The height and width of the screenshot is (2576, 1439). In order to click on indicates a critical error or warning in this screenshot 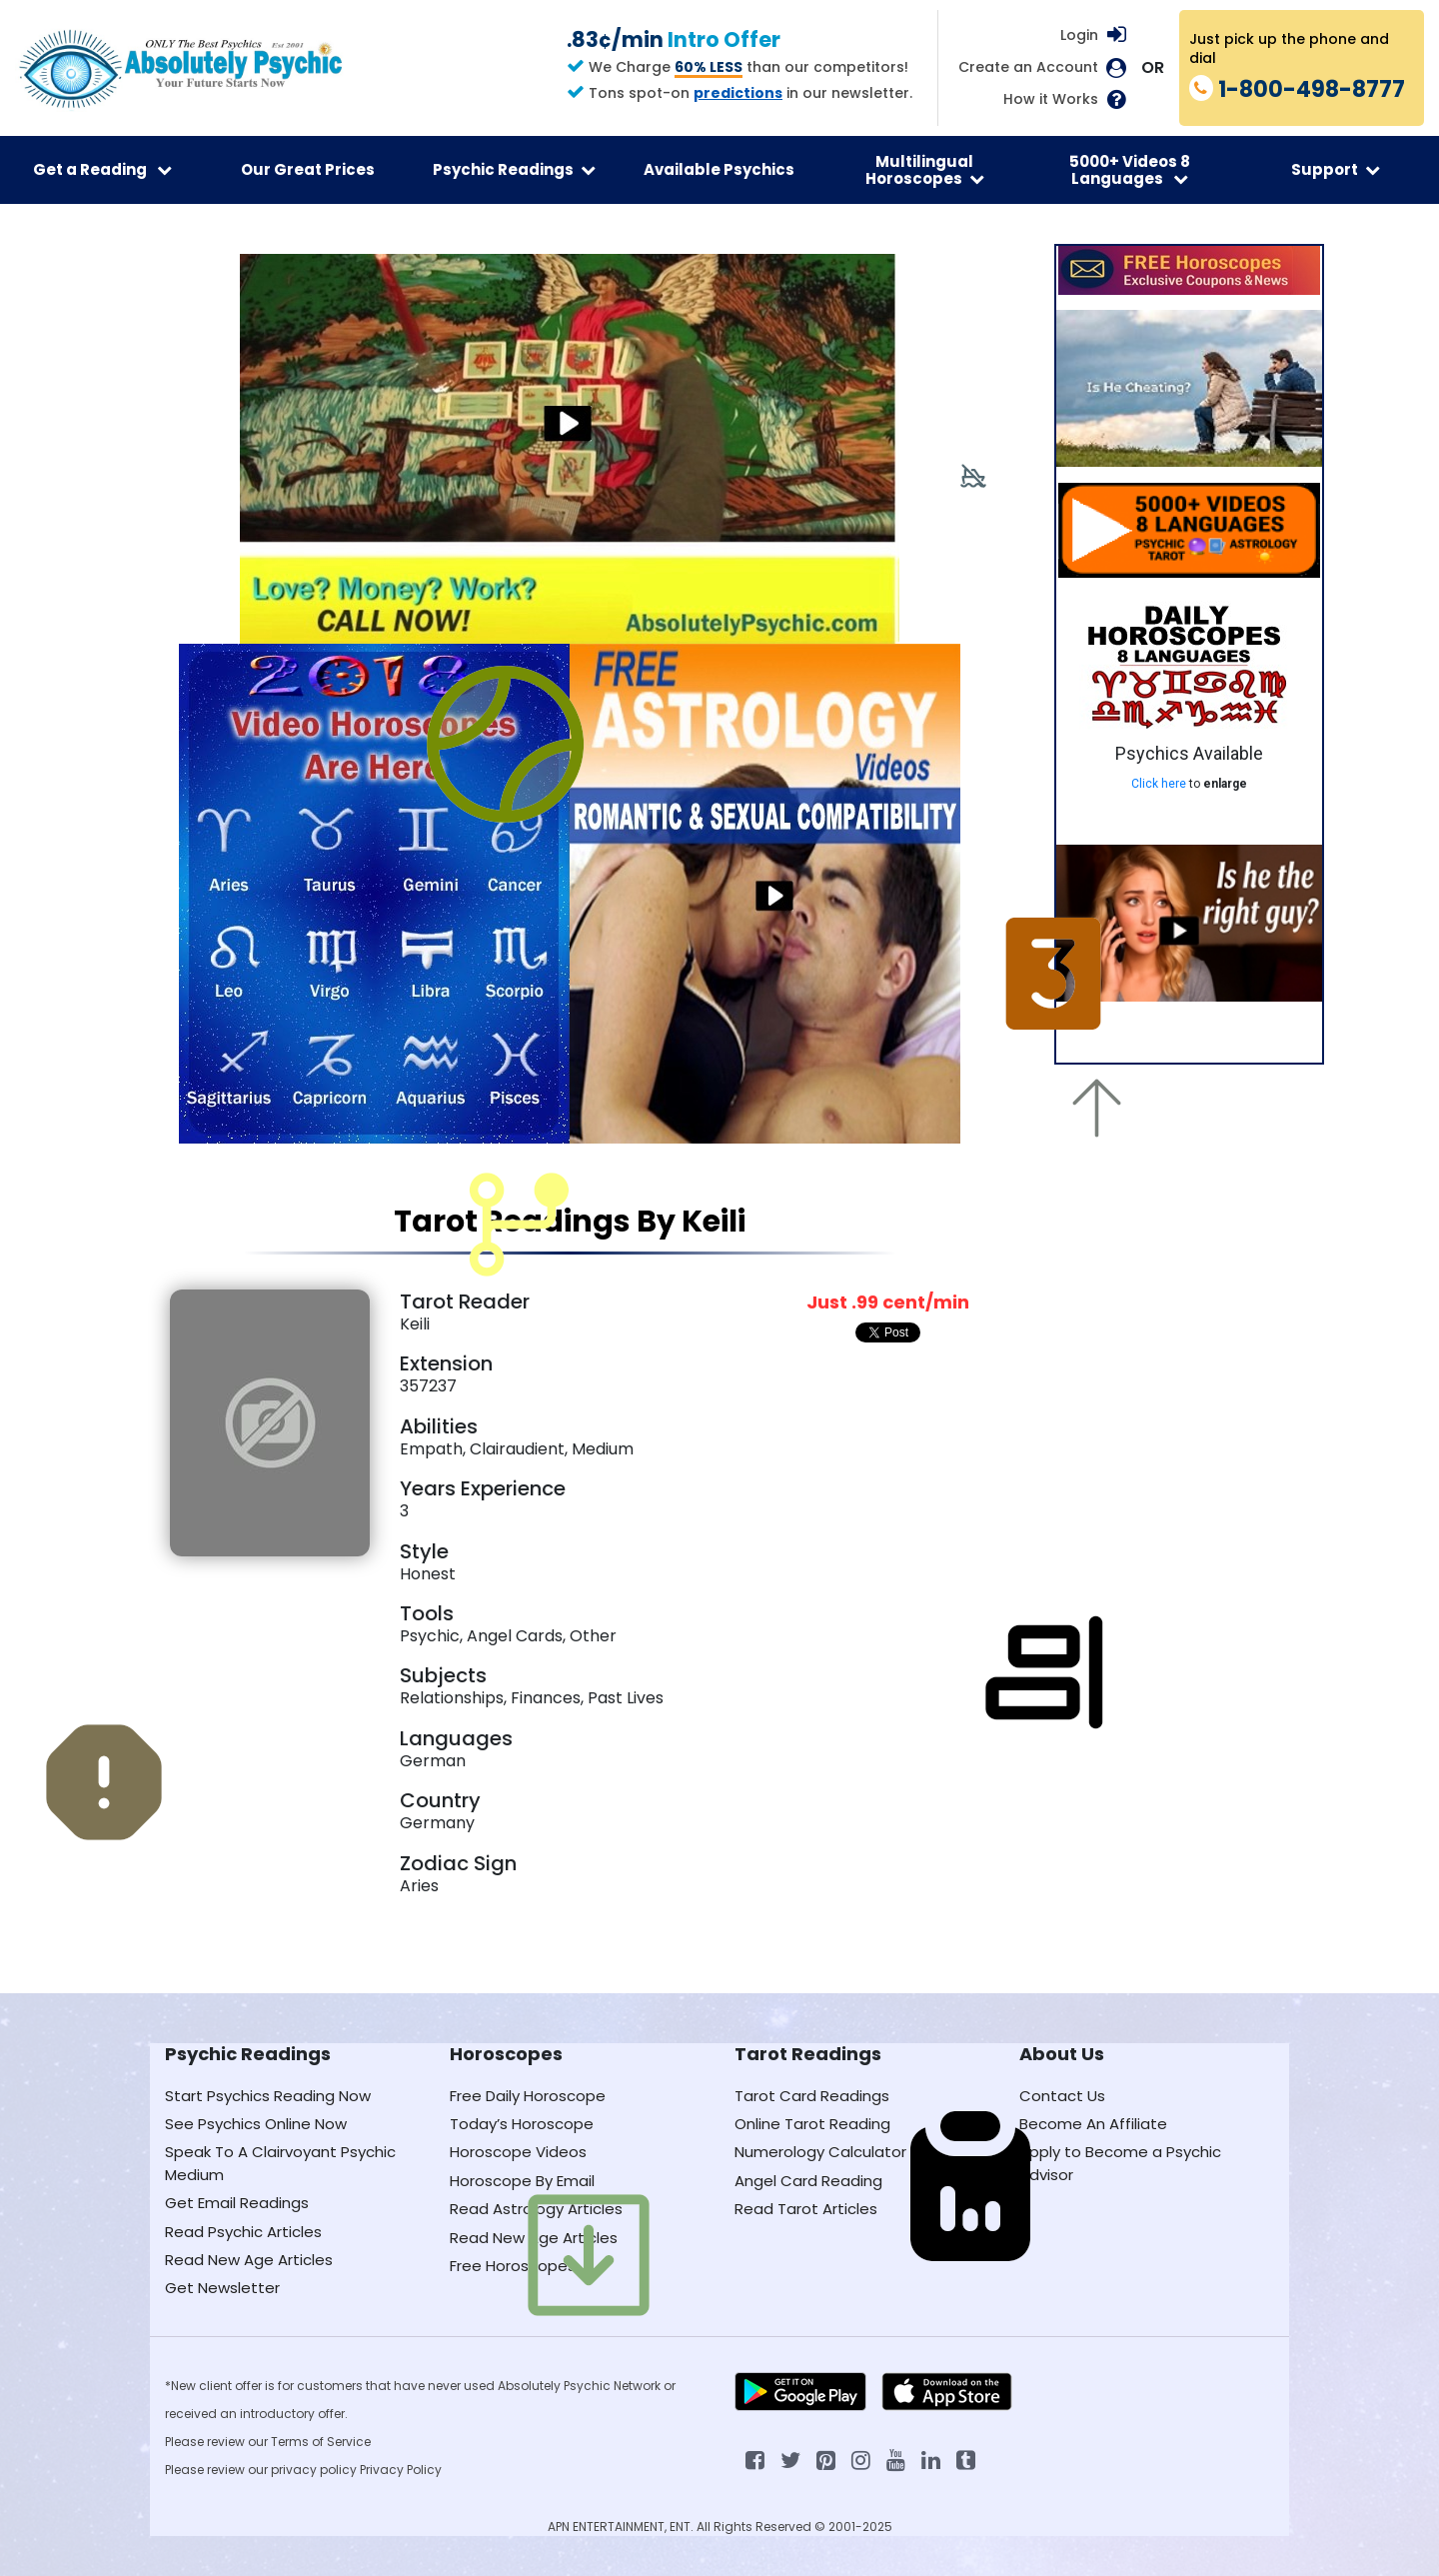, I will do `click(104, 1782)`.